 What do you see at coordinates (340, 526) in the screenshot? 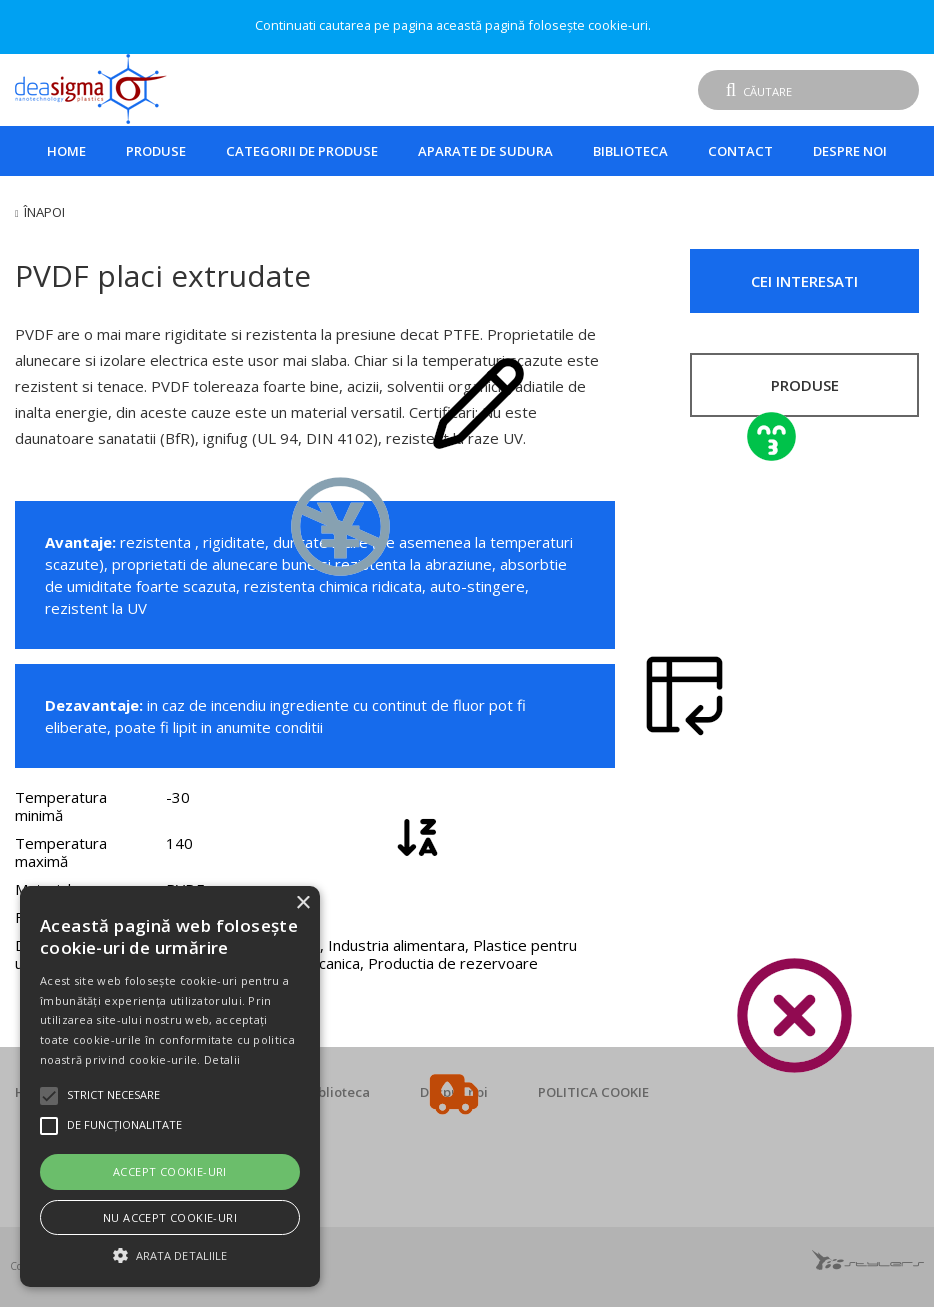
I see `indicates non-commercial use license for Japan (yen symbol)` at bounding box center [340, 526].